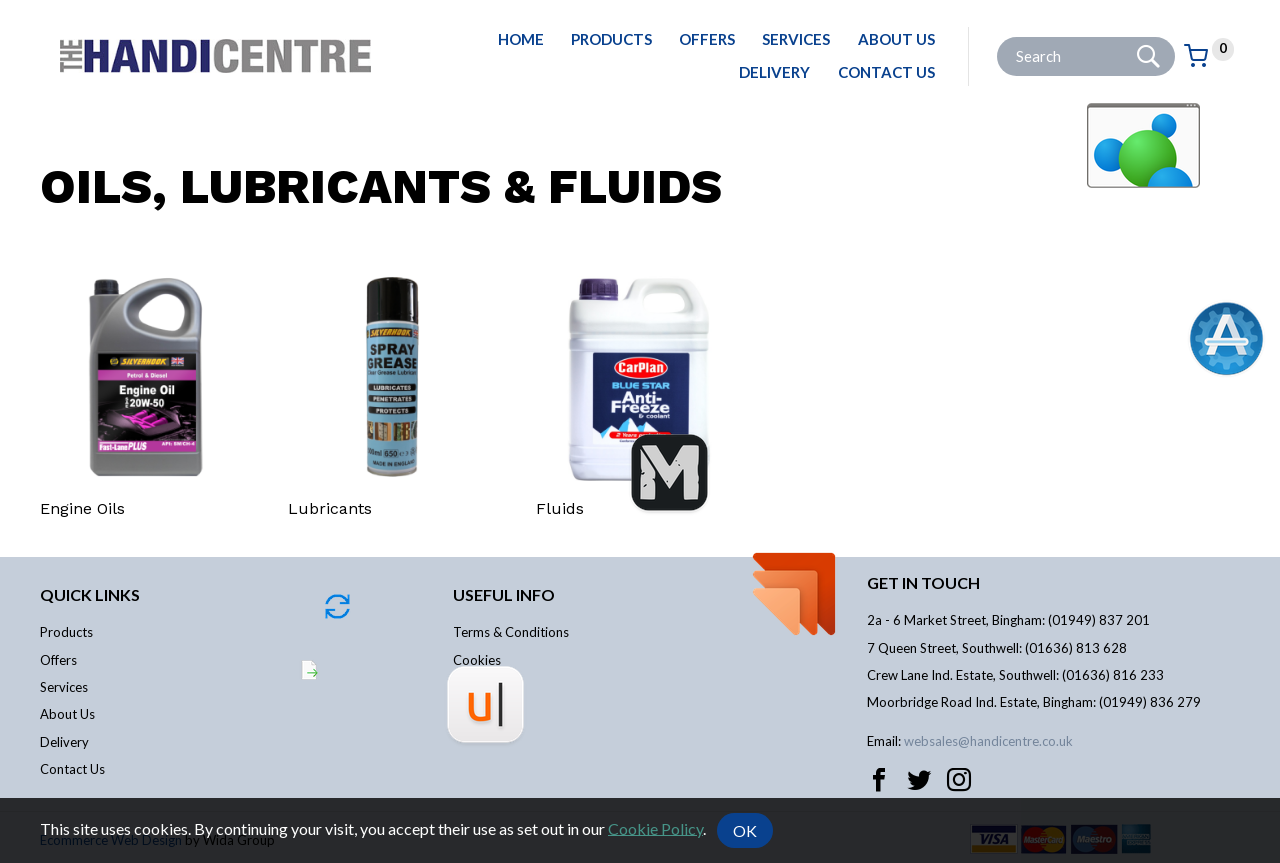 The width and height of the screenshot is (1280, 863). I want to click on open uberwriter text editor app, so click(485, 704).